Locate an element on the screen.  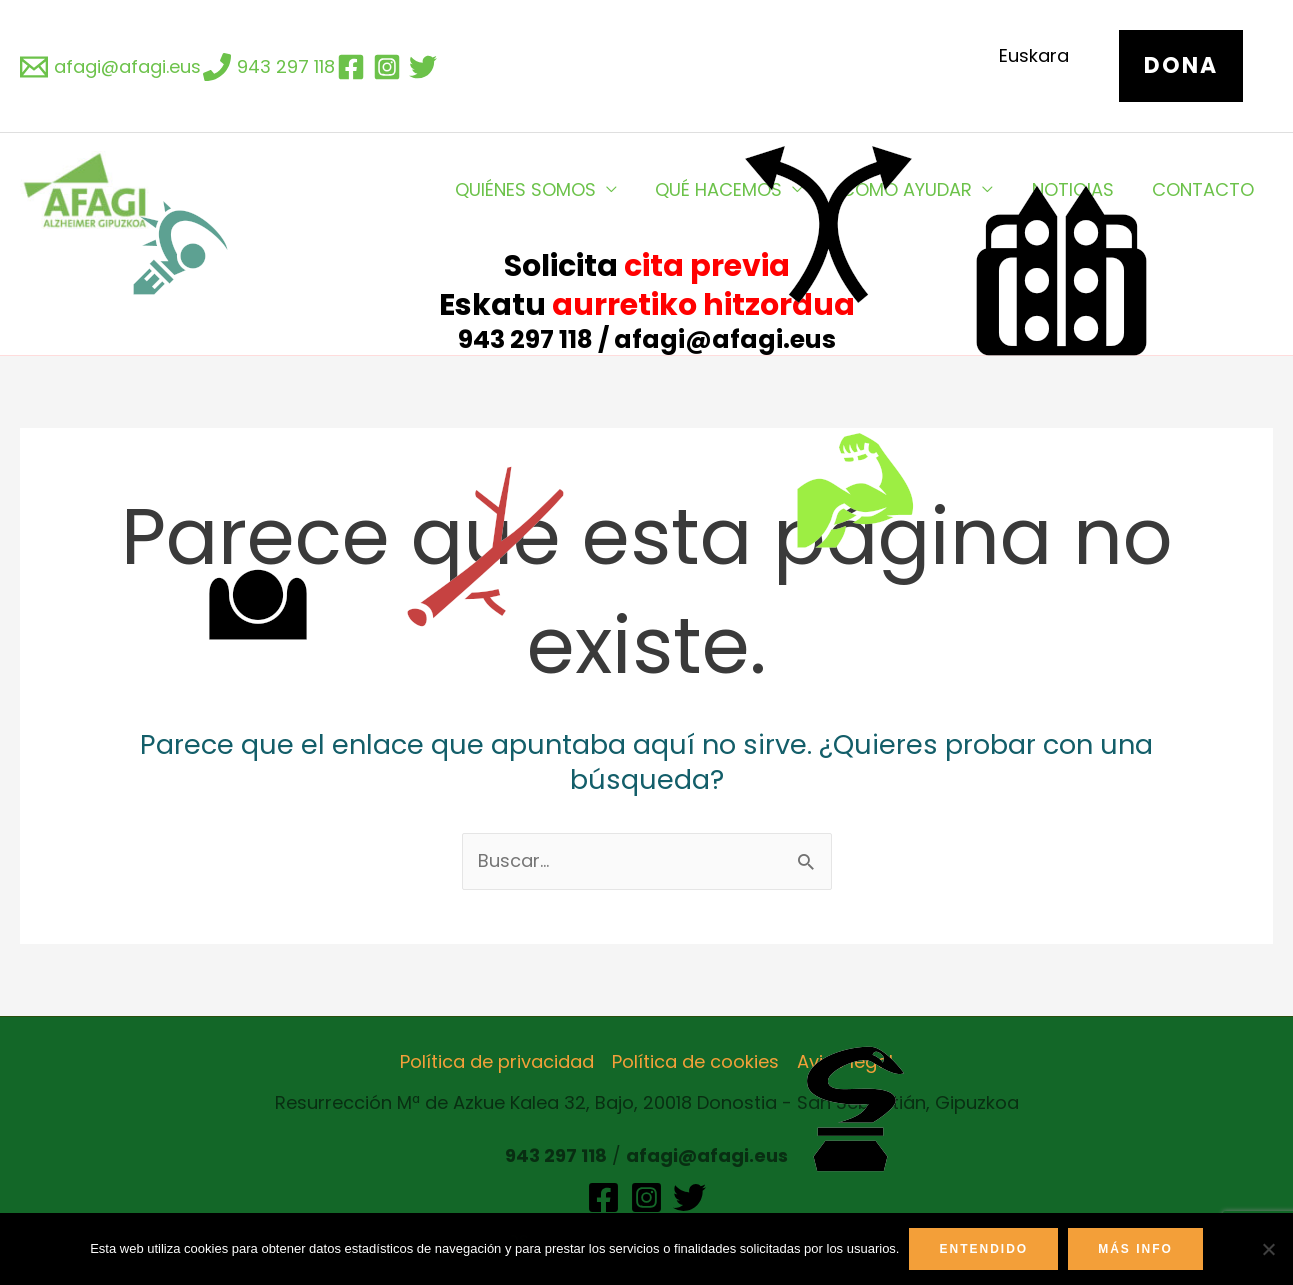
equip a magic staff or wand is located at coordinates (180, 247).